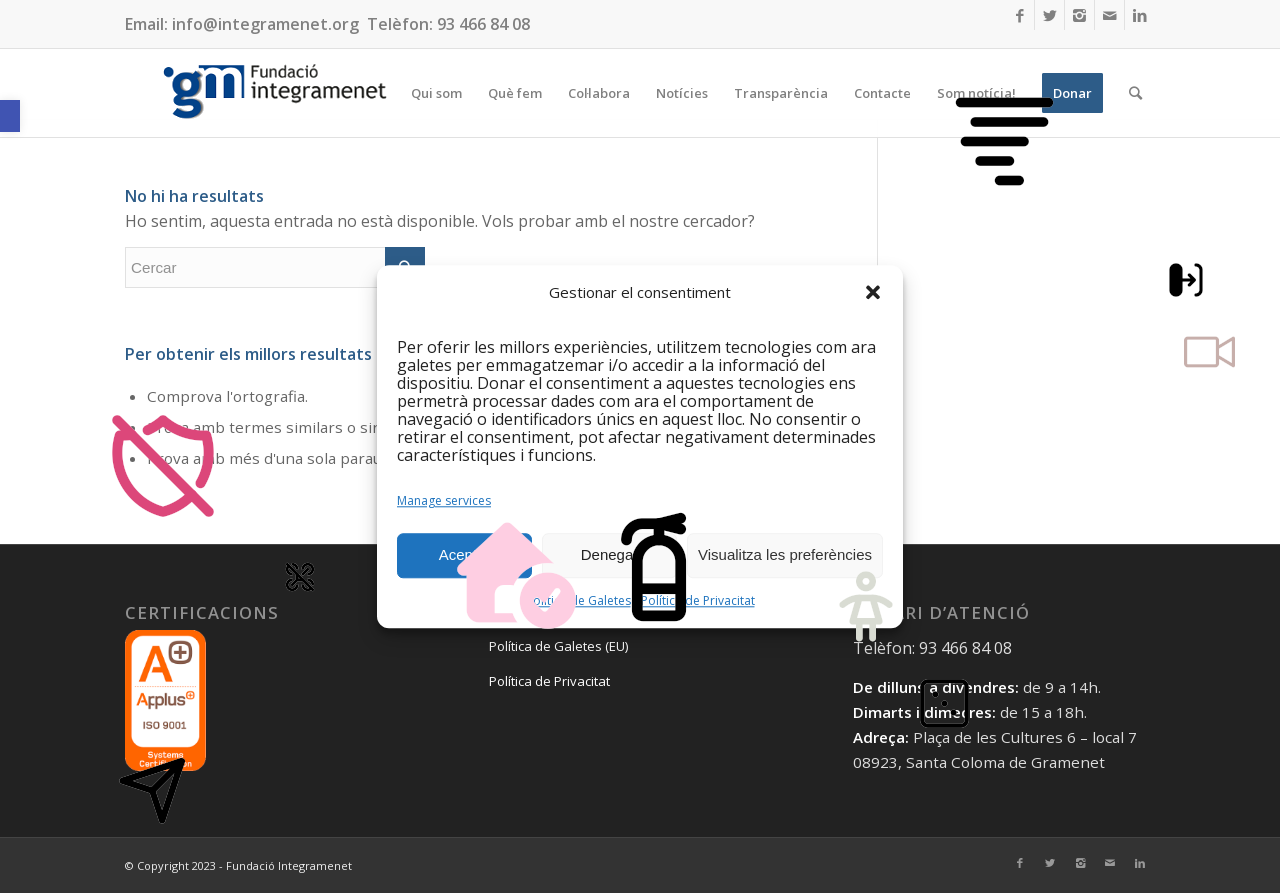 The height and width of the screenshot is (893, 1280). What do you see at coordinates (944, 703) in the screenshot?
I see `randomize or shuffle content` at bounding box center [944, 703].